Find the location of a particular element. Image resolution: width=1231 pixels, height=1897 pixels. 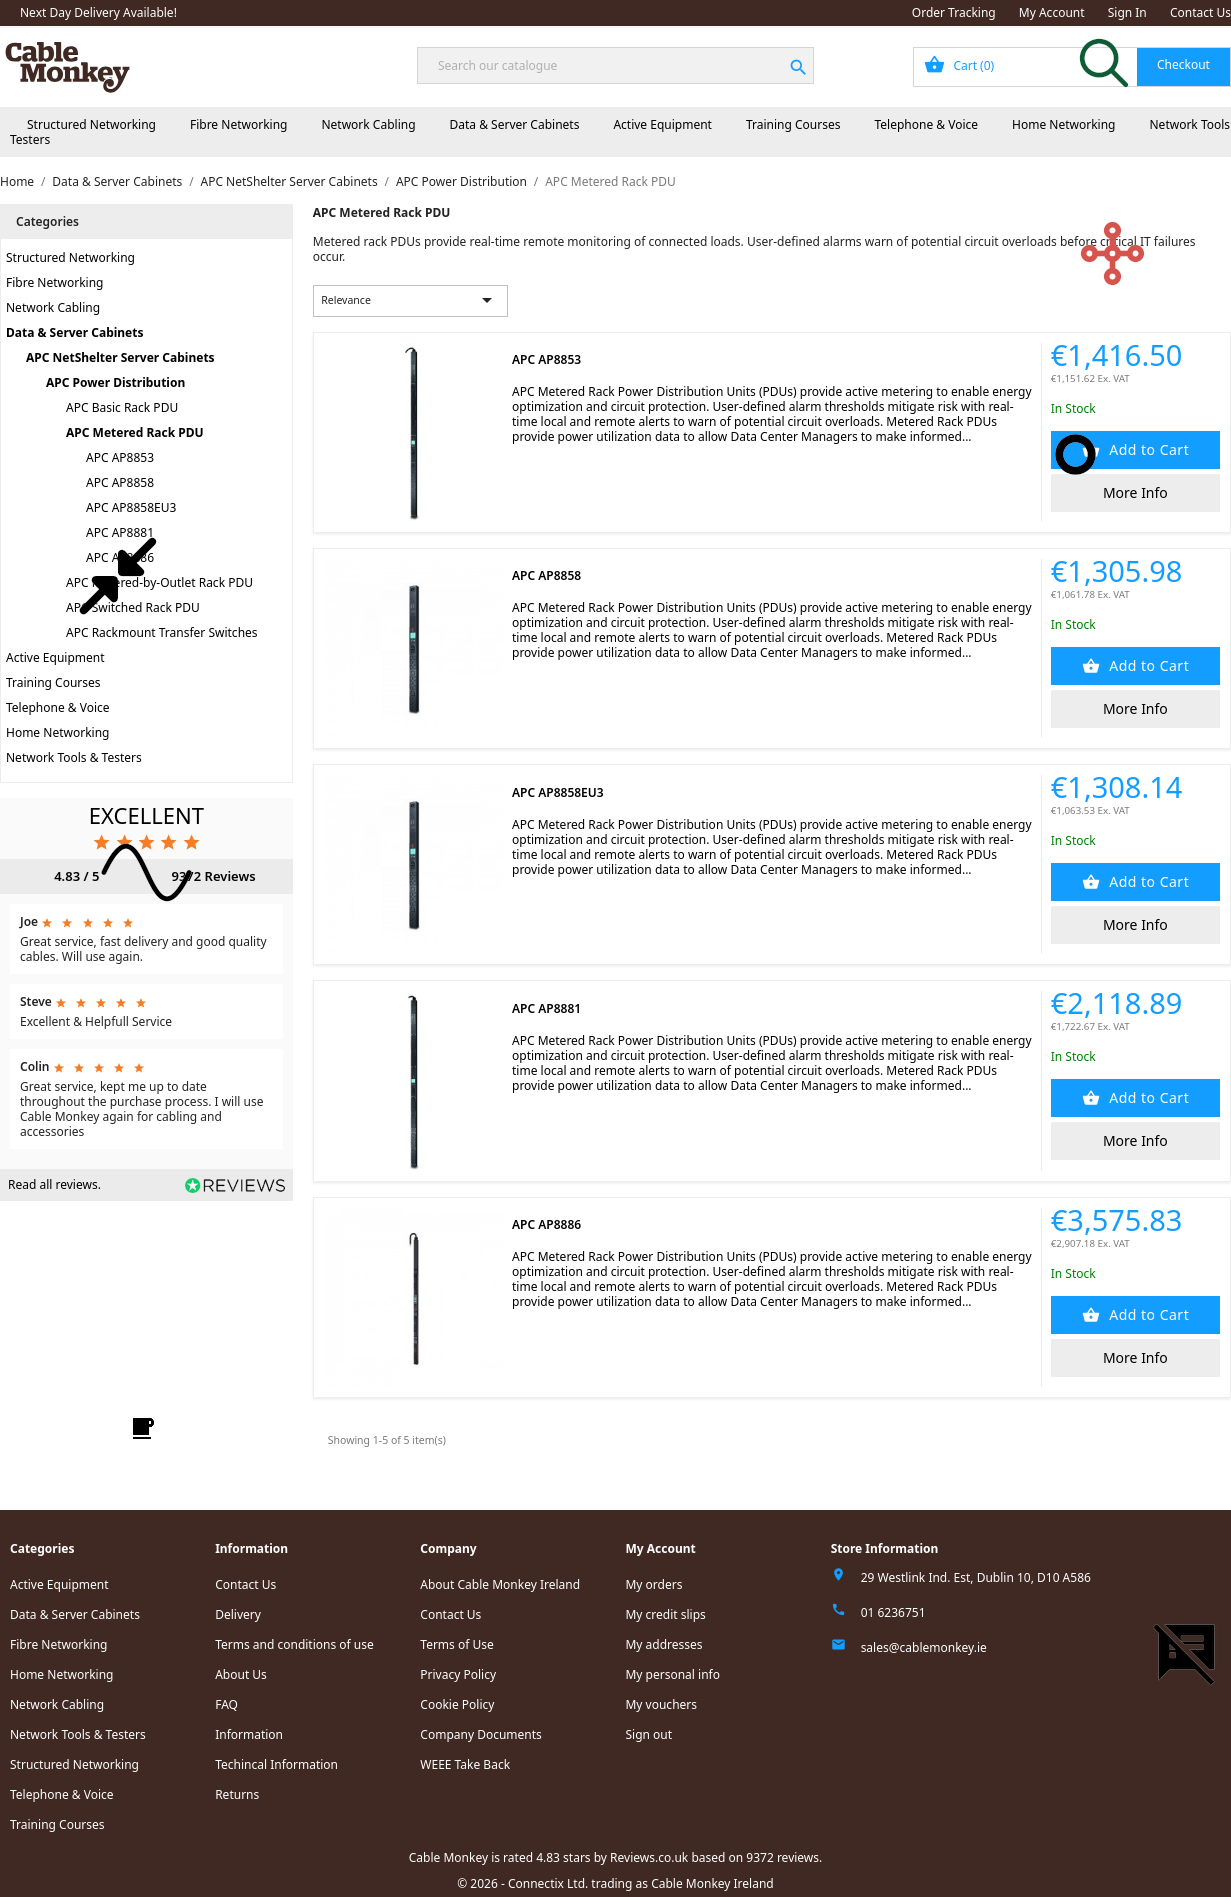

search for content or items is located at coordinates (1104, 63).